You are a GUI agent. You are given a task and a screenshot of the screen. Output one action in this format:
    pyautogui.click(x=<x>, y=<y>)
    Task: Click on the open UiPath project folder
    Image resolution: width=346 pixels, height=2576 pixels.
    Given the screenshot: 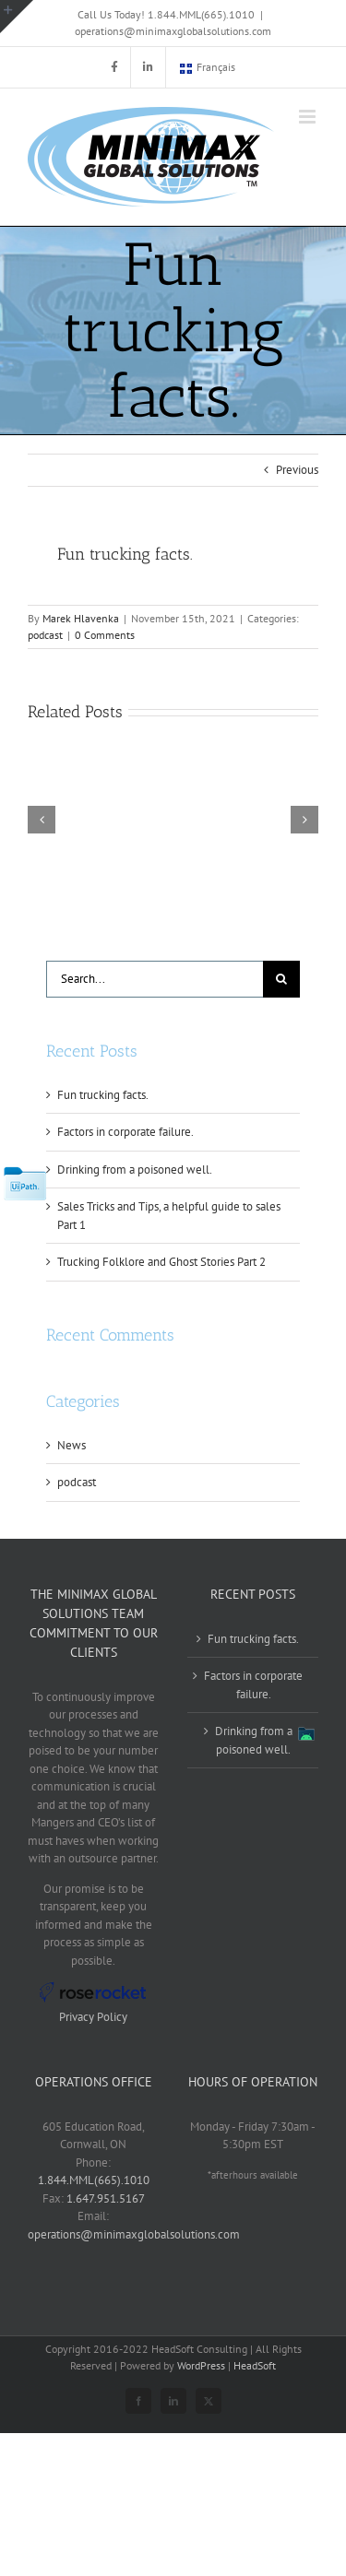 What is the action you would take?
    pyautogui.click(x=25, y=1185)
    